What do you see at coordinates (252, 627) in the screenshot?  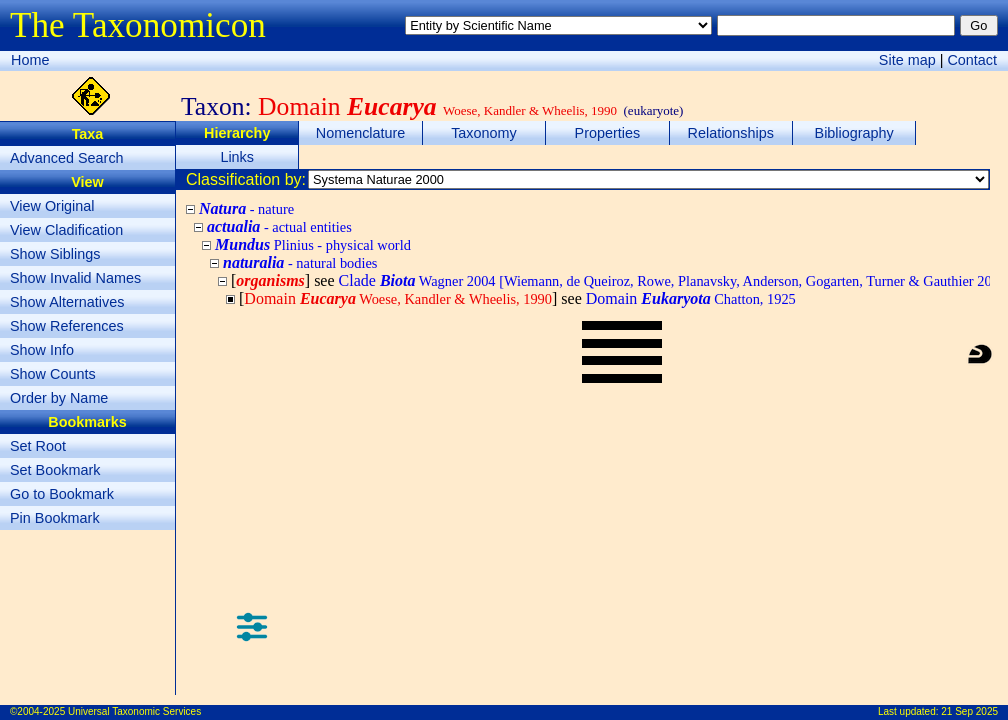 I see `adjust settings or preferences` at bounding box center [252, 627].